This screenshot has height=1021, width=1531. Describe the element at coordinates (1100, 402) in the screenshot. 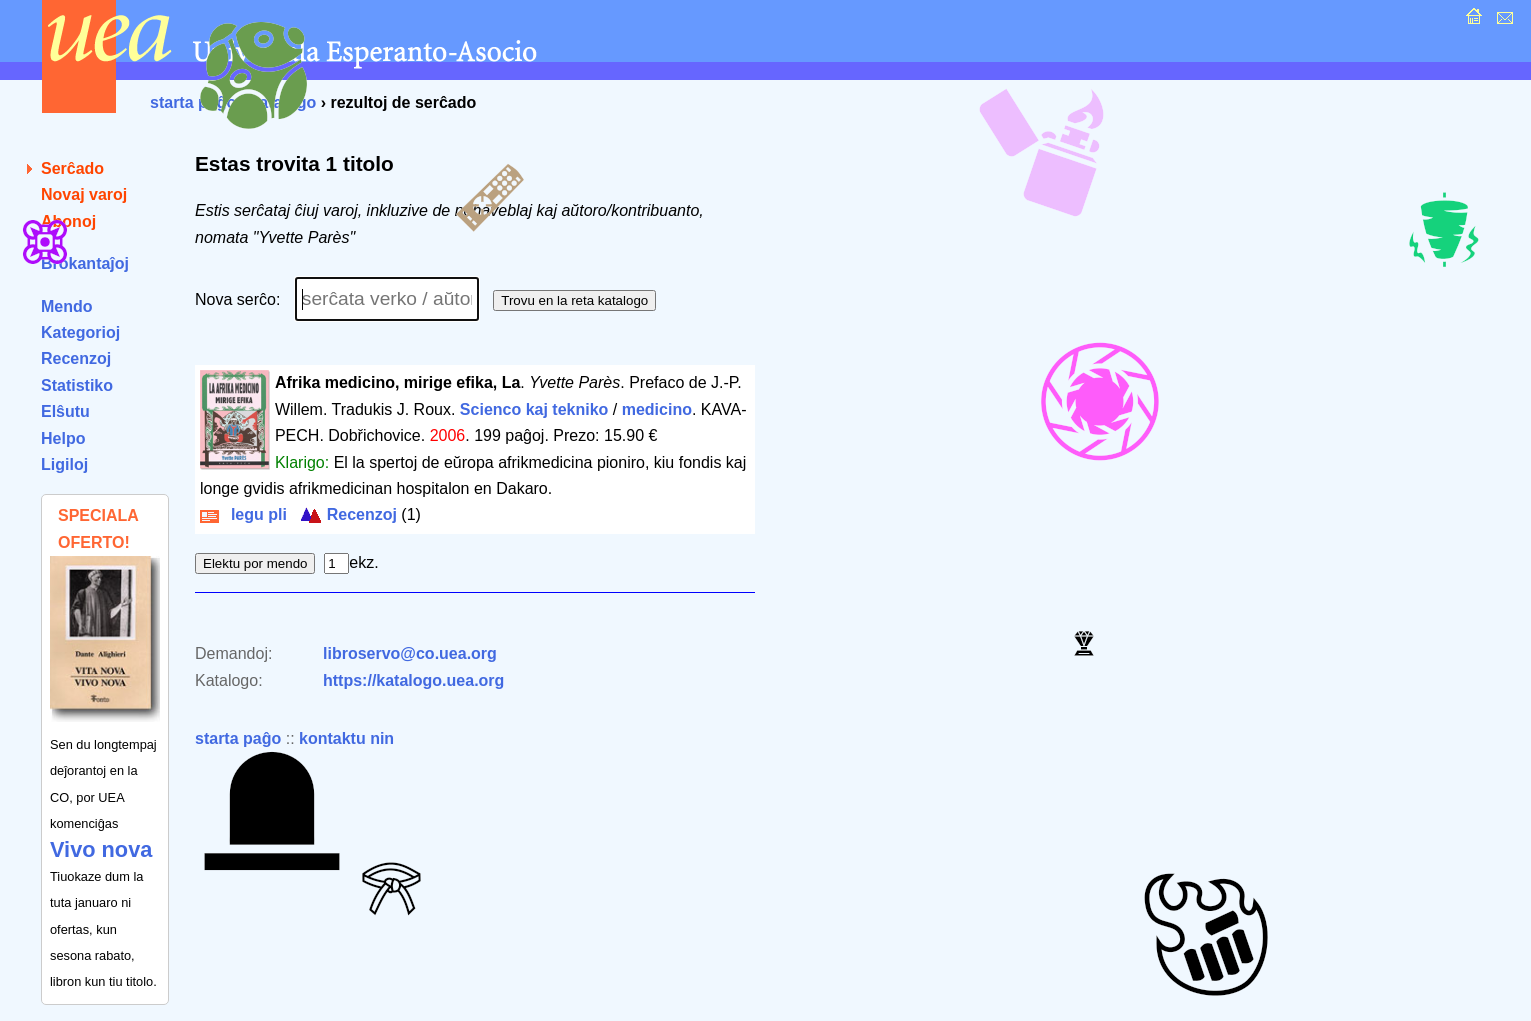

I see `camera aperture or shutter control` at that location.